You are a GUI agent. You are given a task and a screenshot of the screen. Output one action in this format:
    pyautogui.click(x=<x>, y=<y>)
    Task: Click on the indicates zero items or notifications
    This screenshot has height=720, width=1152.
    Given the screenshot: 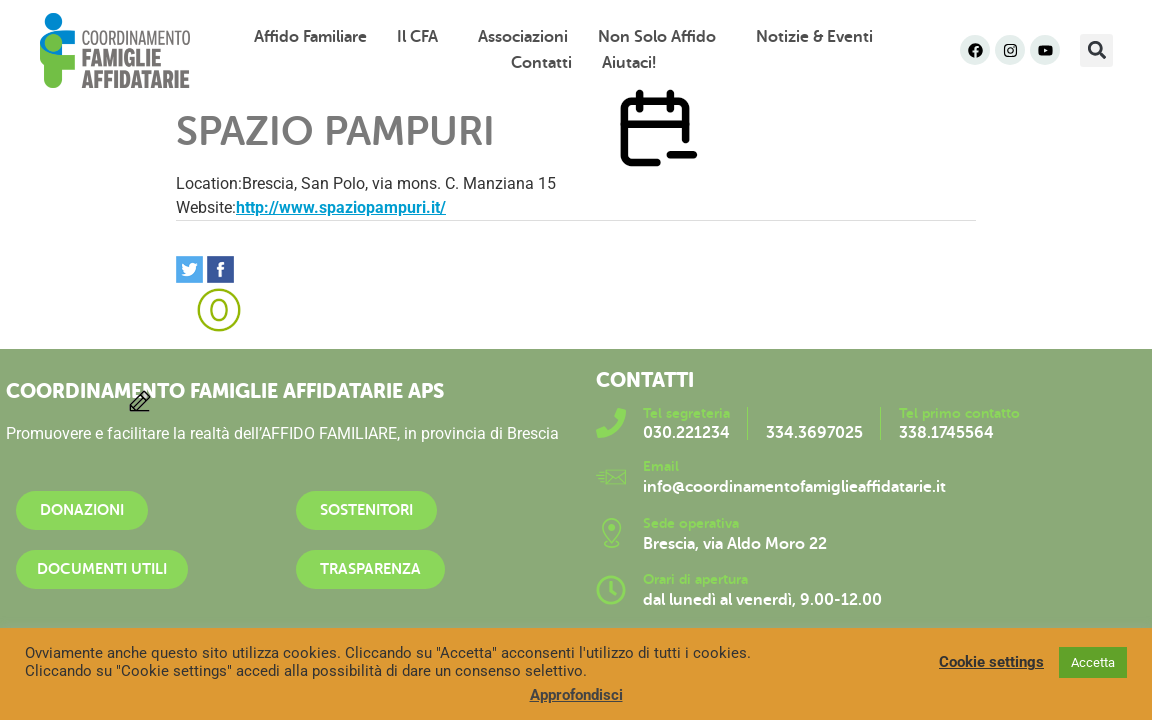 What is the action you would take?
    pyautogui.click(x=219, y=310)
    